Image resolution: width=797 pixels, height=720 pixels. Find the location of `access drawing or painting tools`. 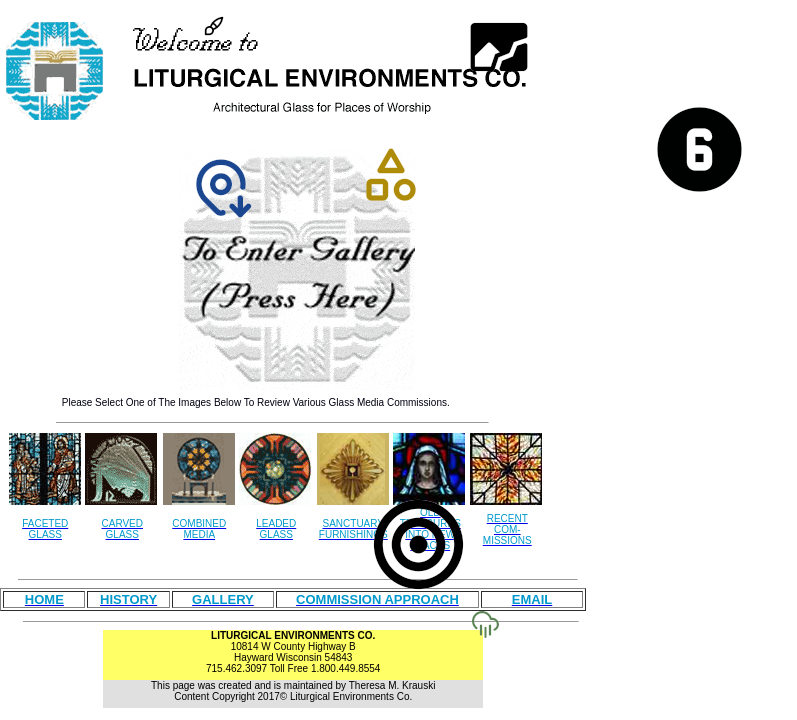

access drawing or painting tools is located at coordinates (214, 26).